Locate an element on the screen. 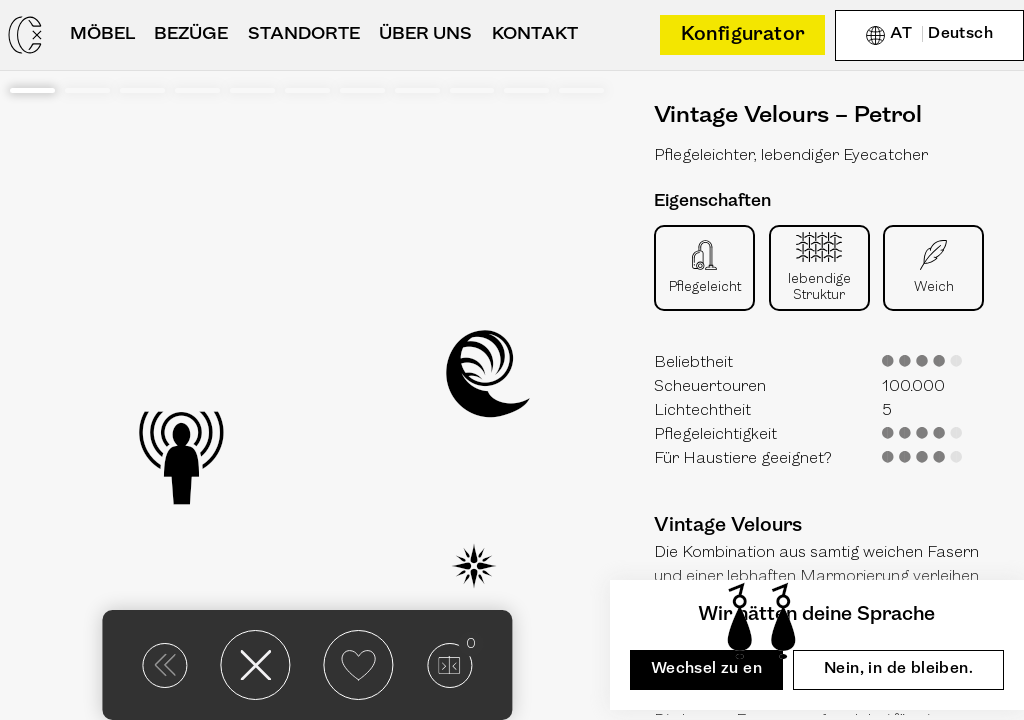 The height and width of the screenshot is (720, 1024). browse or select earring accessories is located at coordinates (761, 620).